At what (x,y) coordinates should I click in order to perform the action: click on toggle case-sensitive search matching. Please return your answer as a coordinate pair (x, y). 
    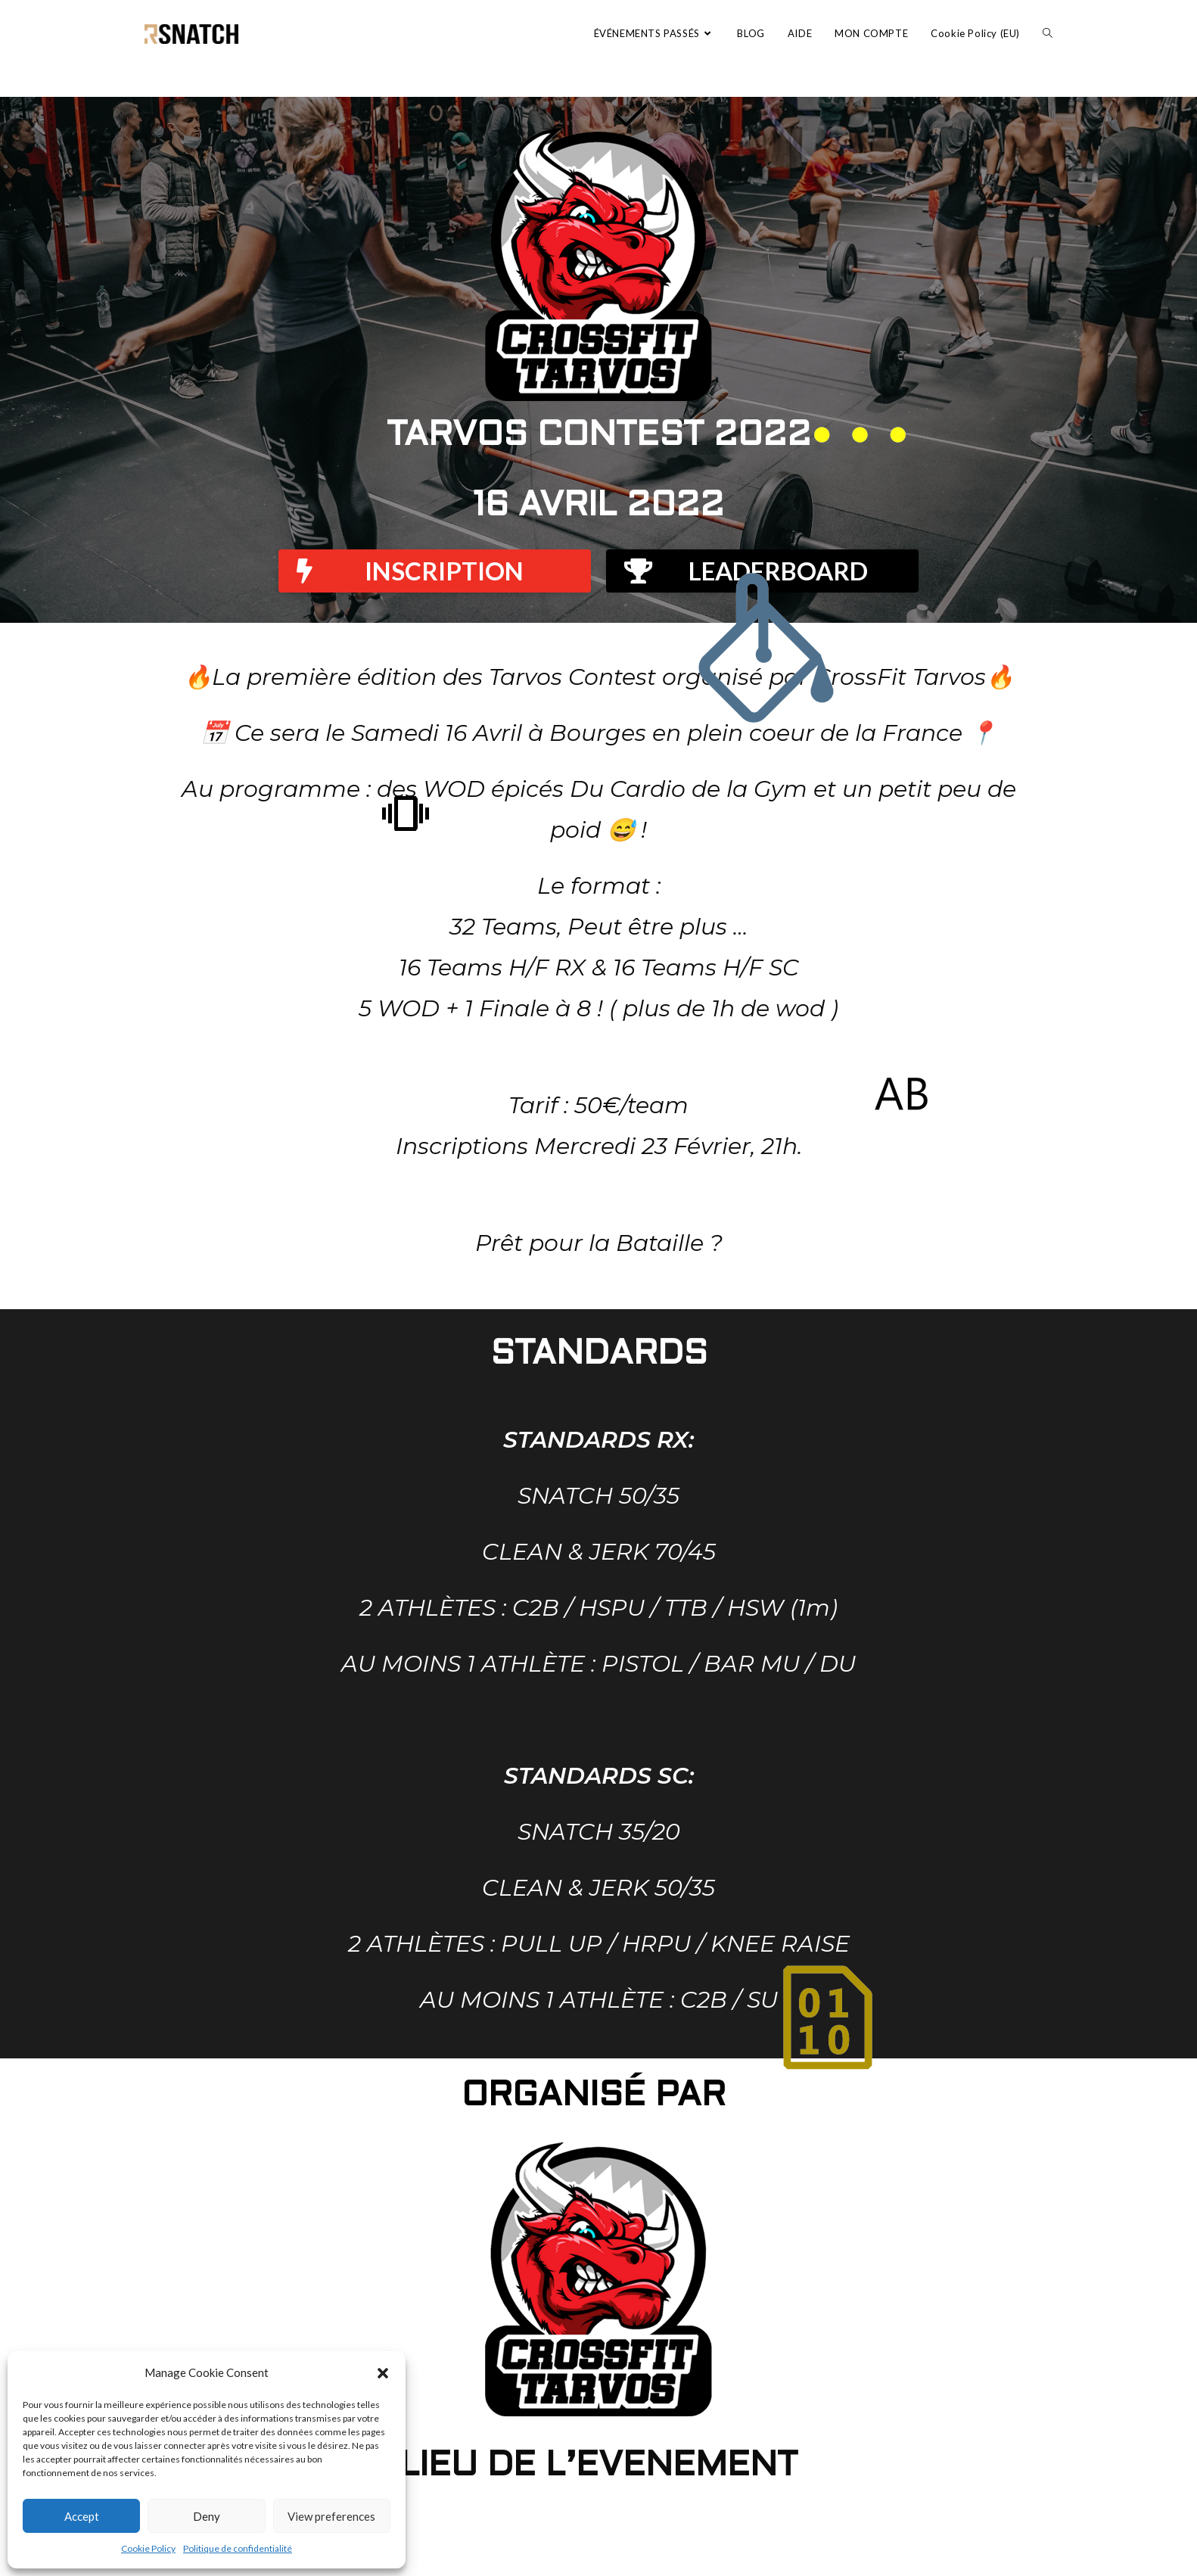
    Looking at the image, I should click on (901, 1097).